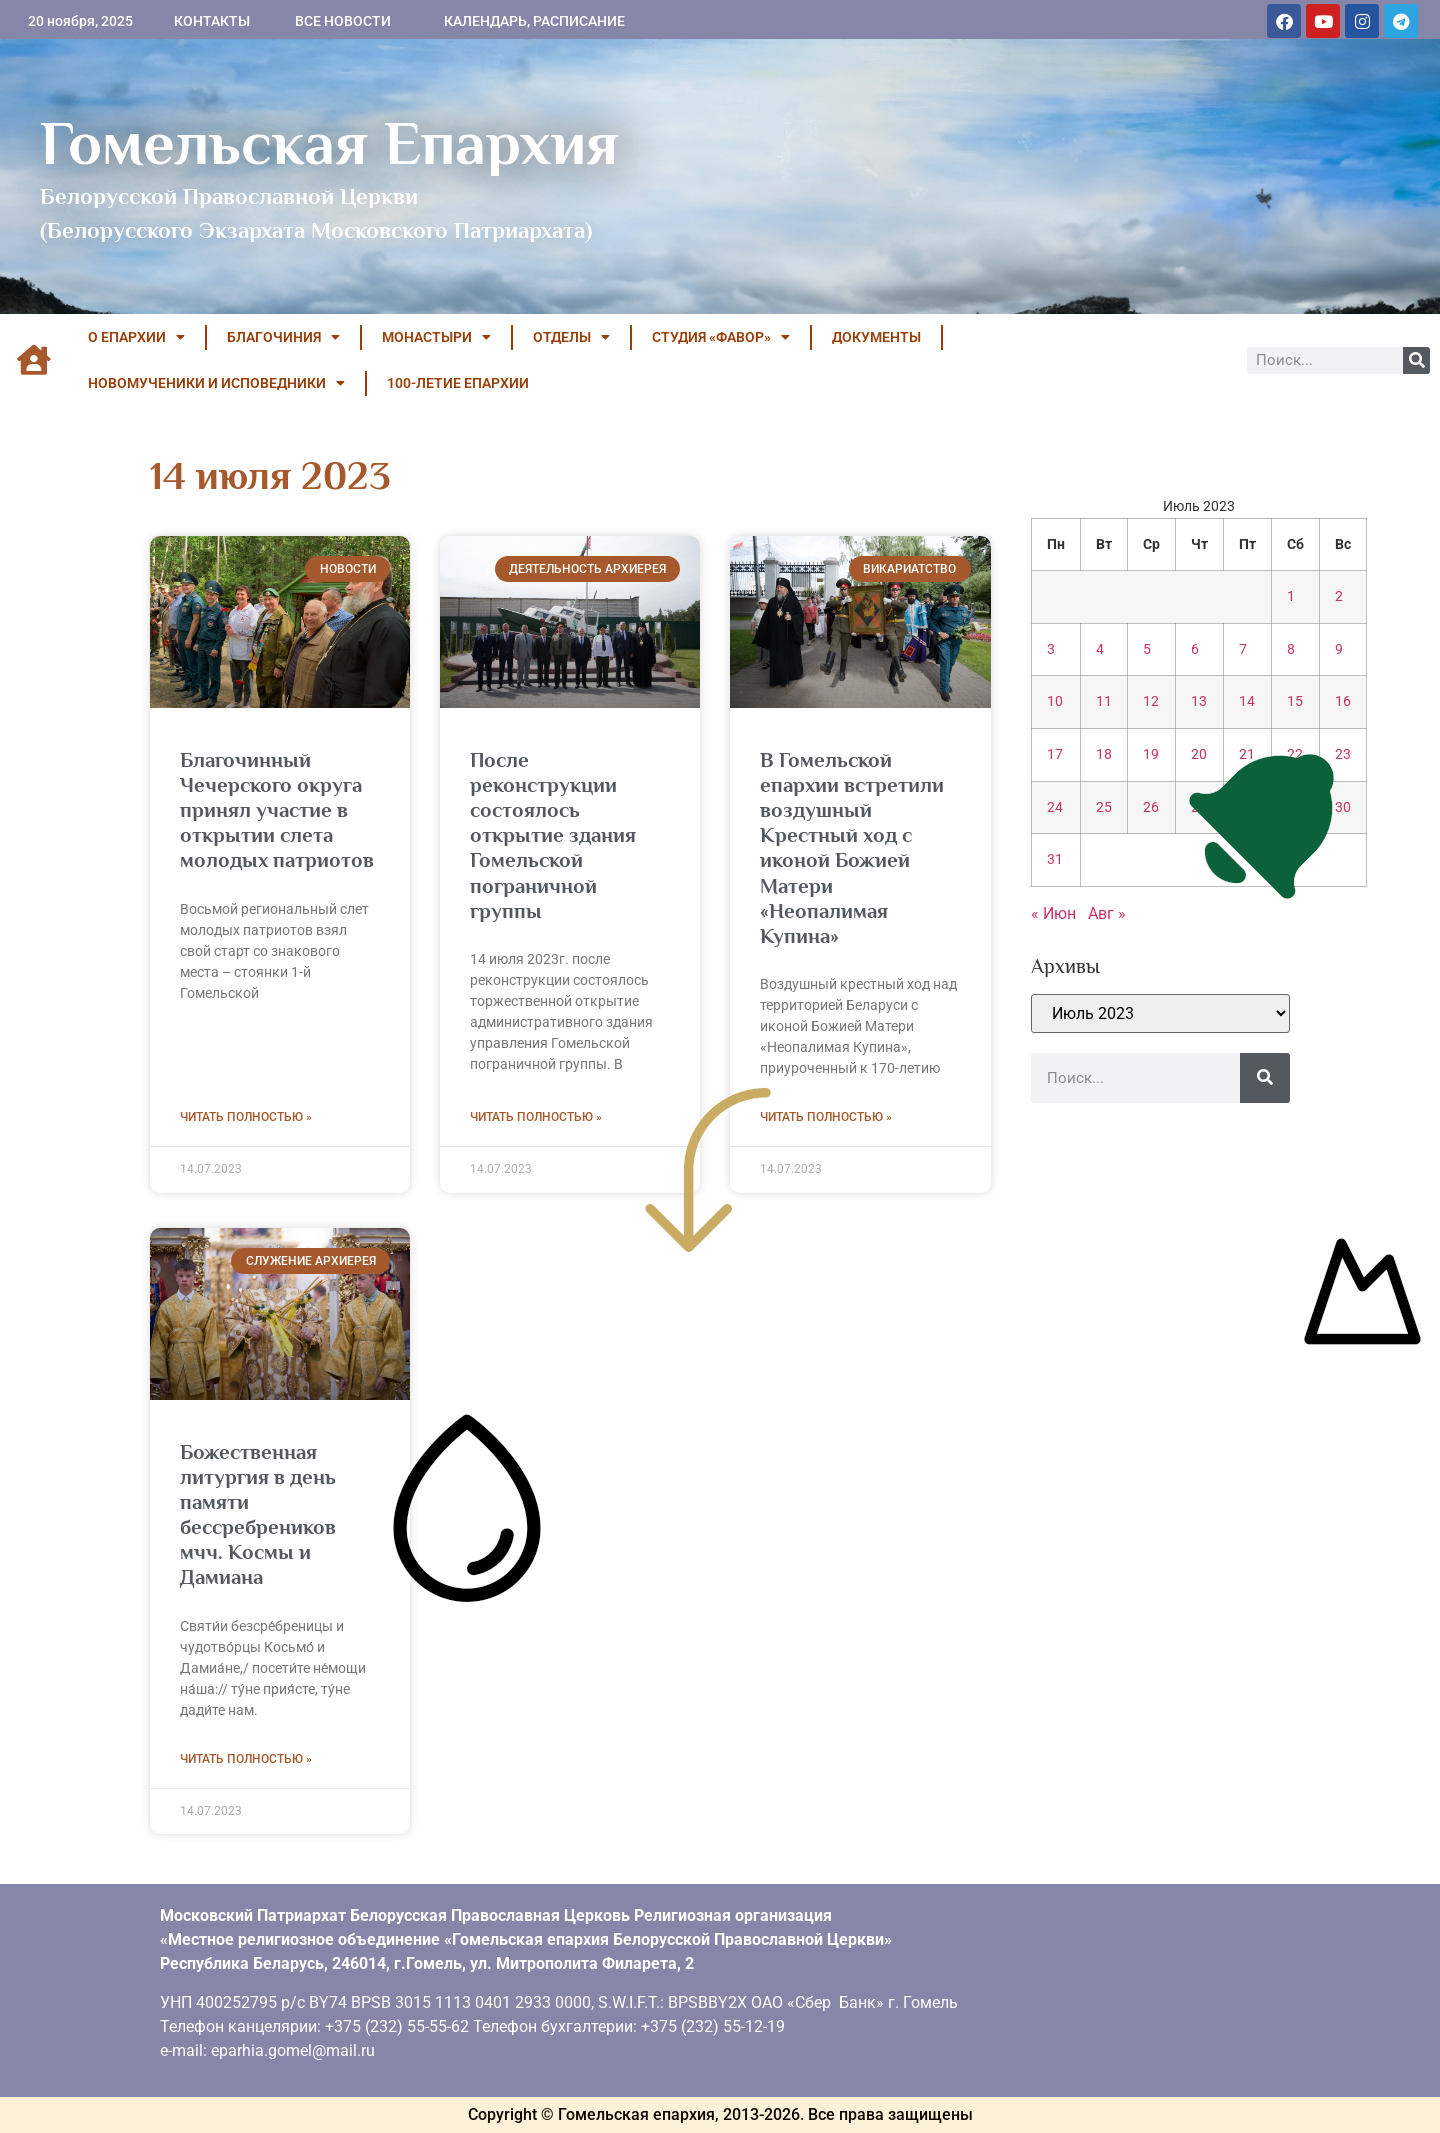 This screenshot has height=2133, width=1440. Describe the element at coordinates (467, 1515) in the screenshot. I see `adjust water or hydration settings` at that location.